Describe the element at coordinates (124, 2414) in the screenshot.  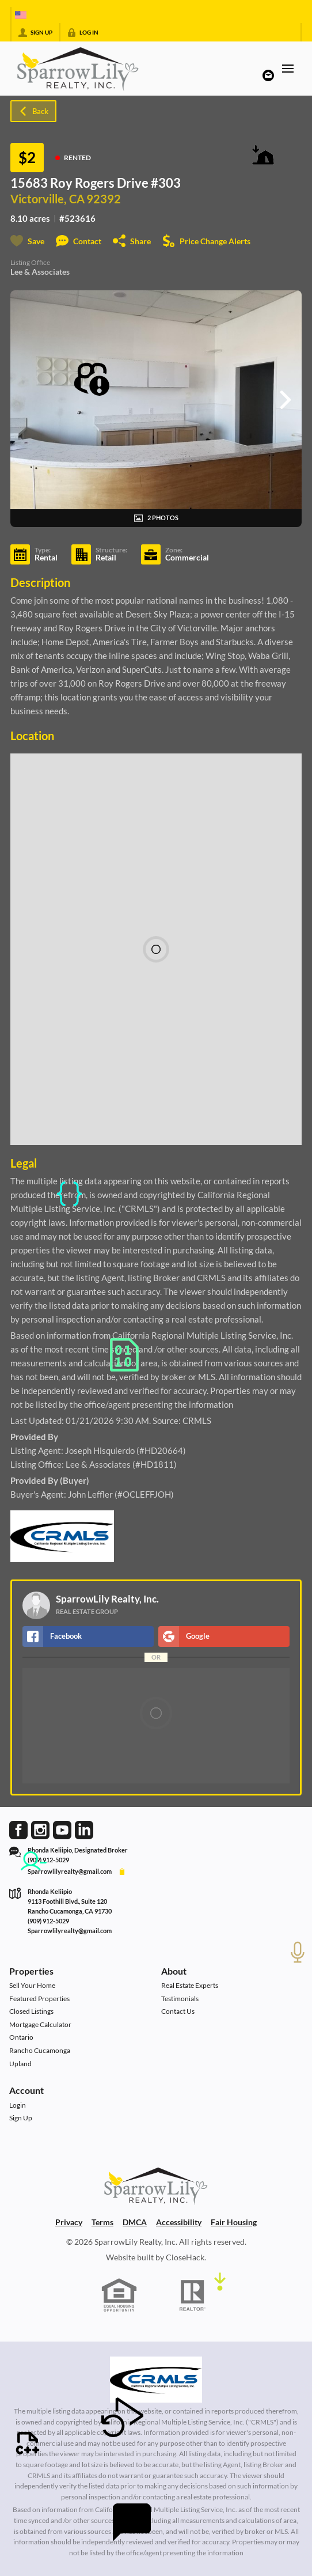
I see `rerun the current debug session` at that location.